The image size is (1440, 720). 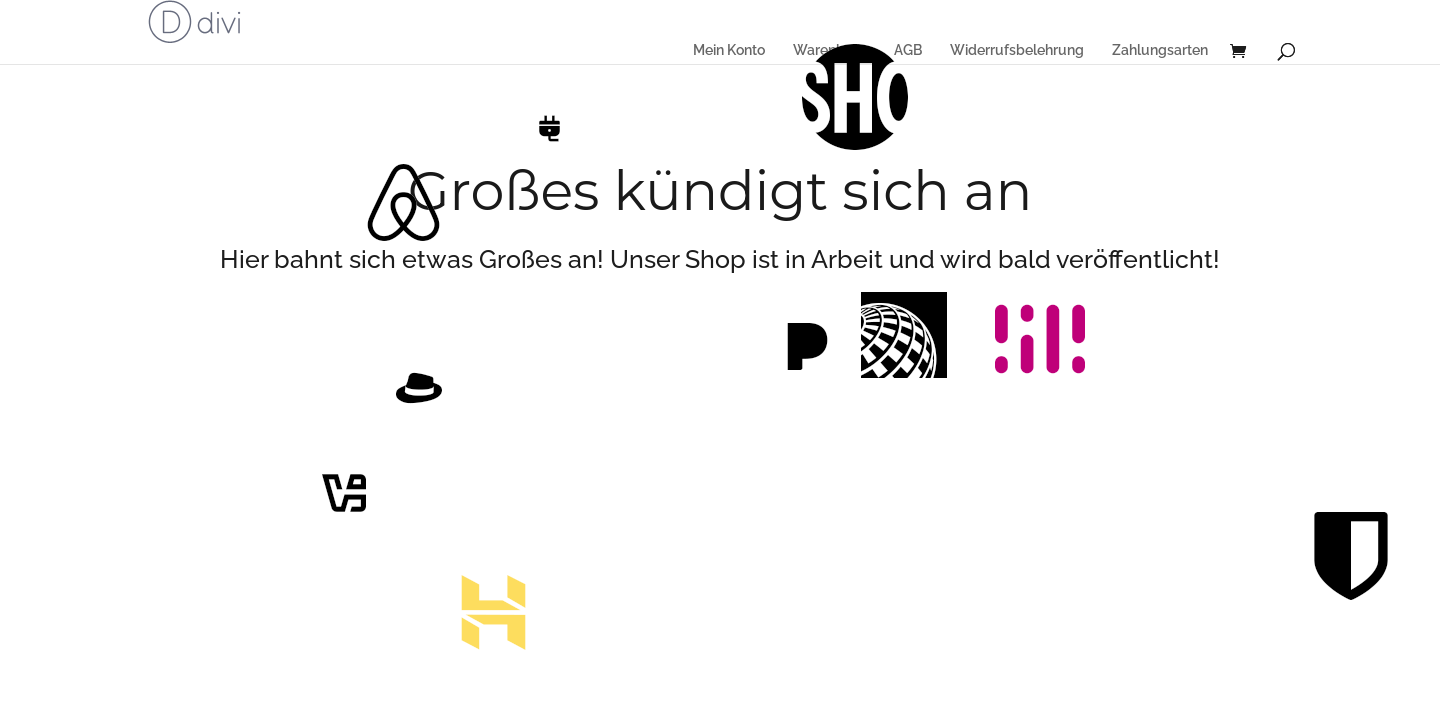 I want to click on open the Pandora music streaming app, so click(x=807, y=346).